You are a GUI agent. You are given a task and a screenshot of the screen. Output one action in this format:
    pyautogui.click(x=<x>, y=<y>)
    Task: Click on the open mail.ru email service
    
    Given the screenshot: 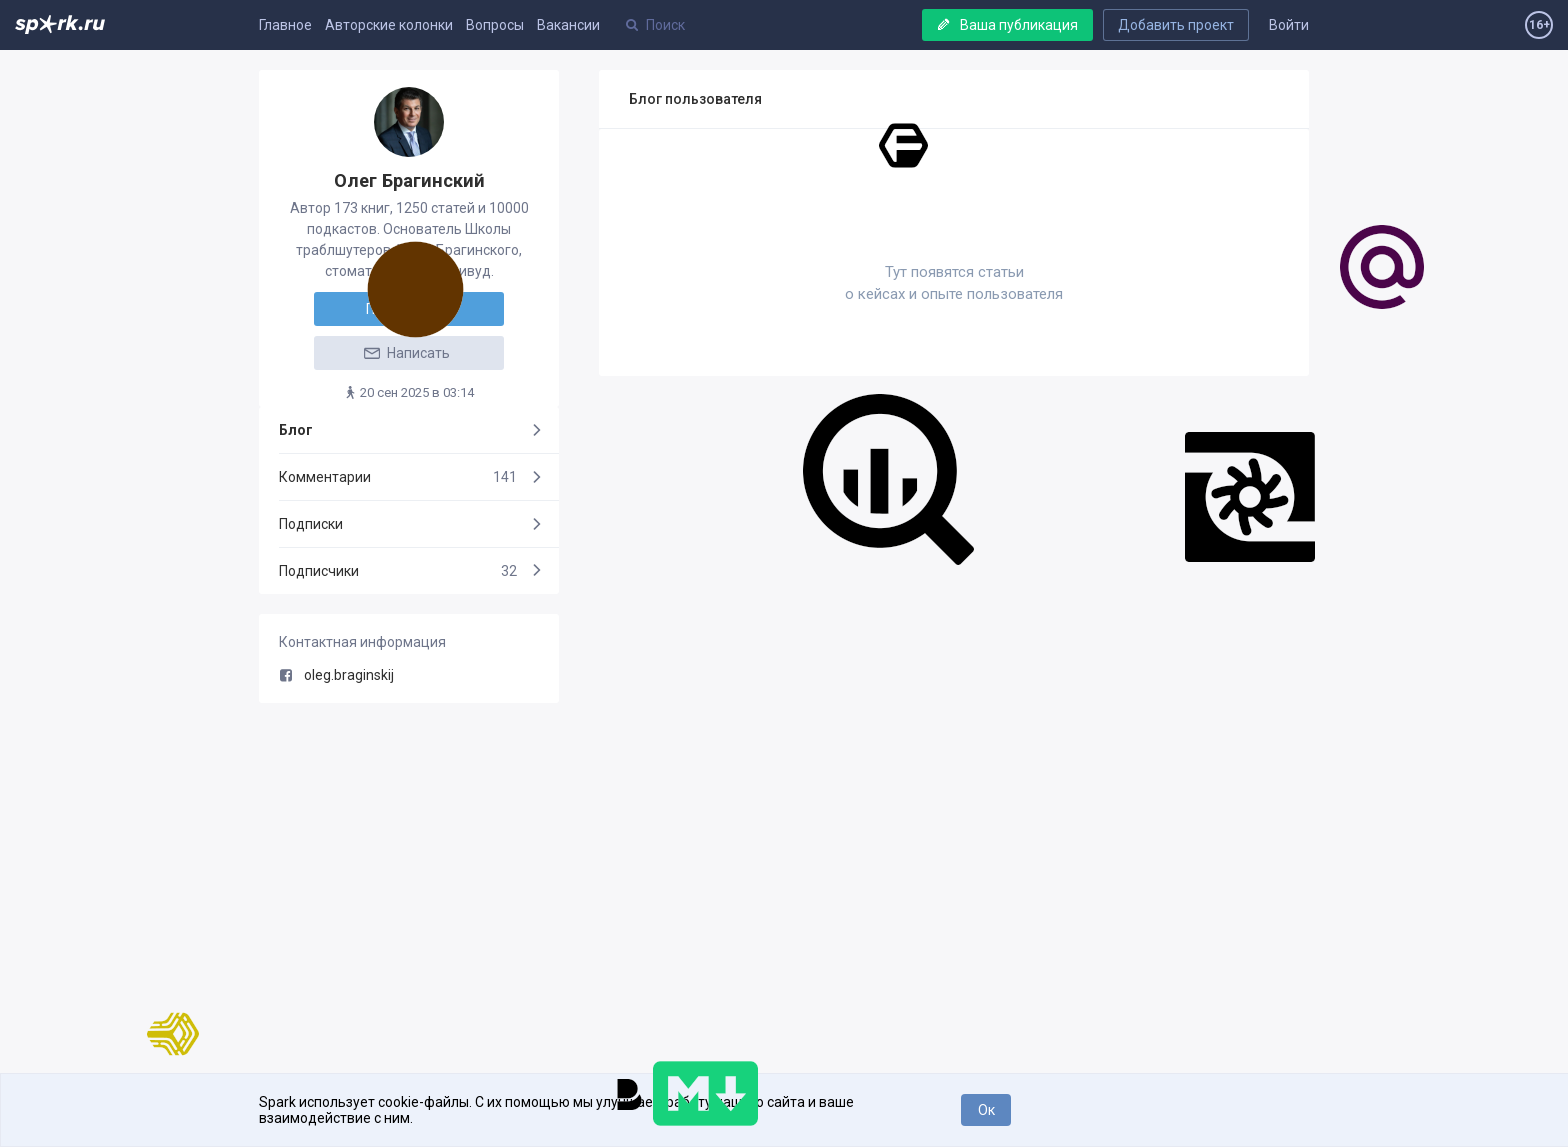 What is the action you would take?
    pyautogui.click(x=1382, y=267)
    